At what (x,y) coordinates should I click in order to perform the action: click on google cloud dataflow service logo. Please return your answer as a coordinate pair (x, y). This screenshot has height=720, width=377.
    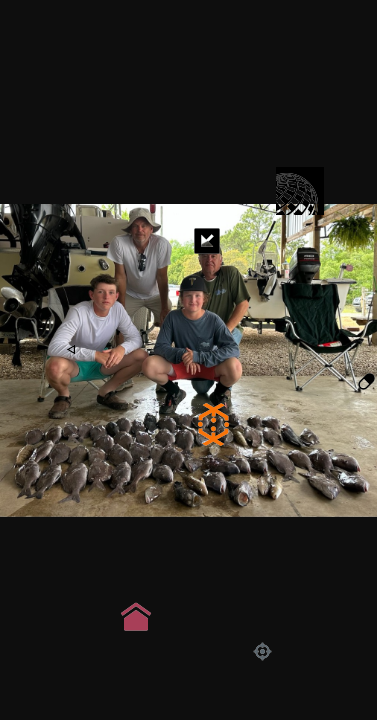
    Looking at the image, I should click on (213, 424).